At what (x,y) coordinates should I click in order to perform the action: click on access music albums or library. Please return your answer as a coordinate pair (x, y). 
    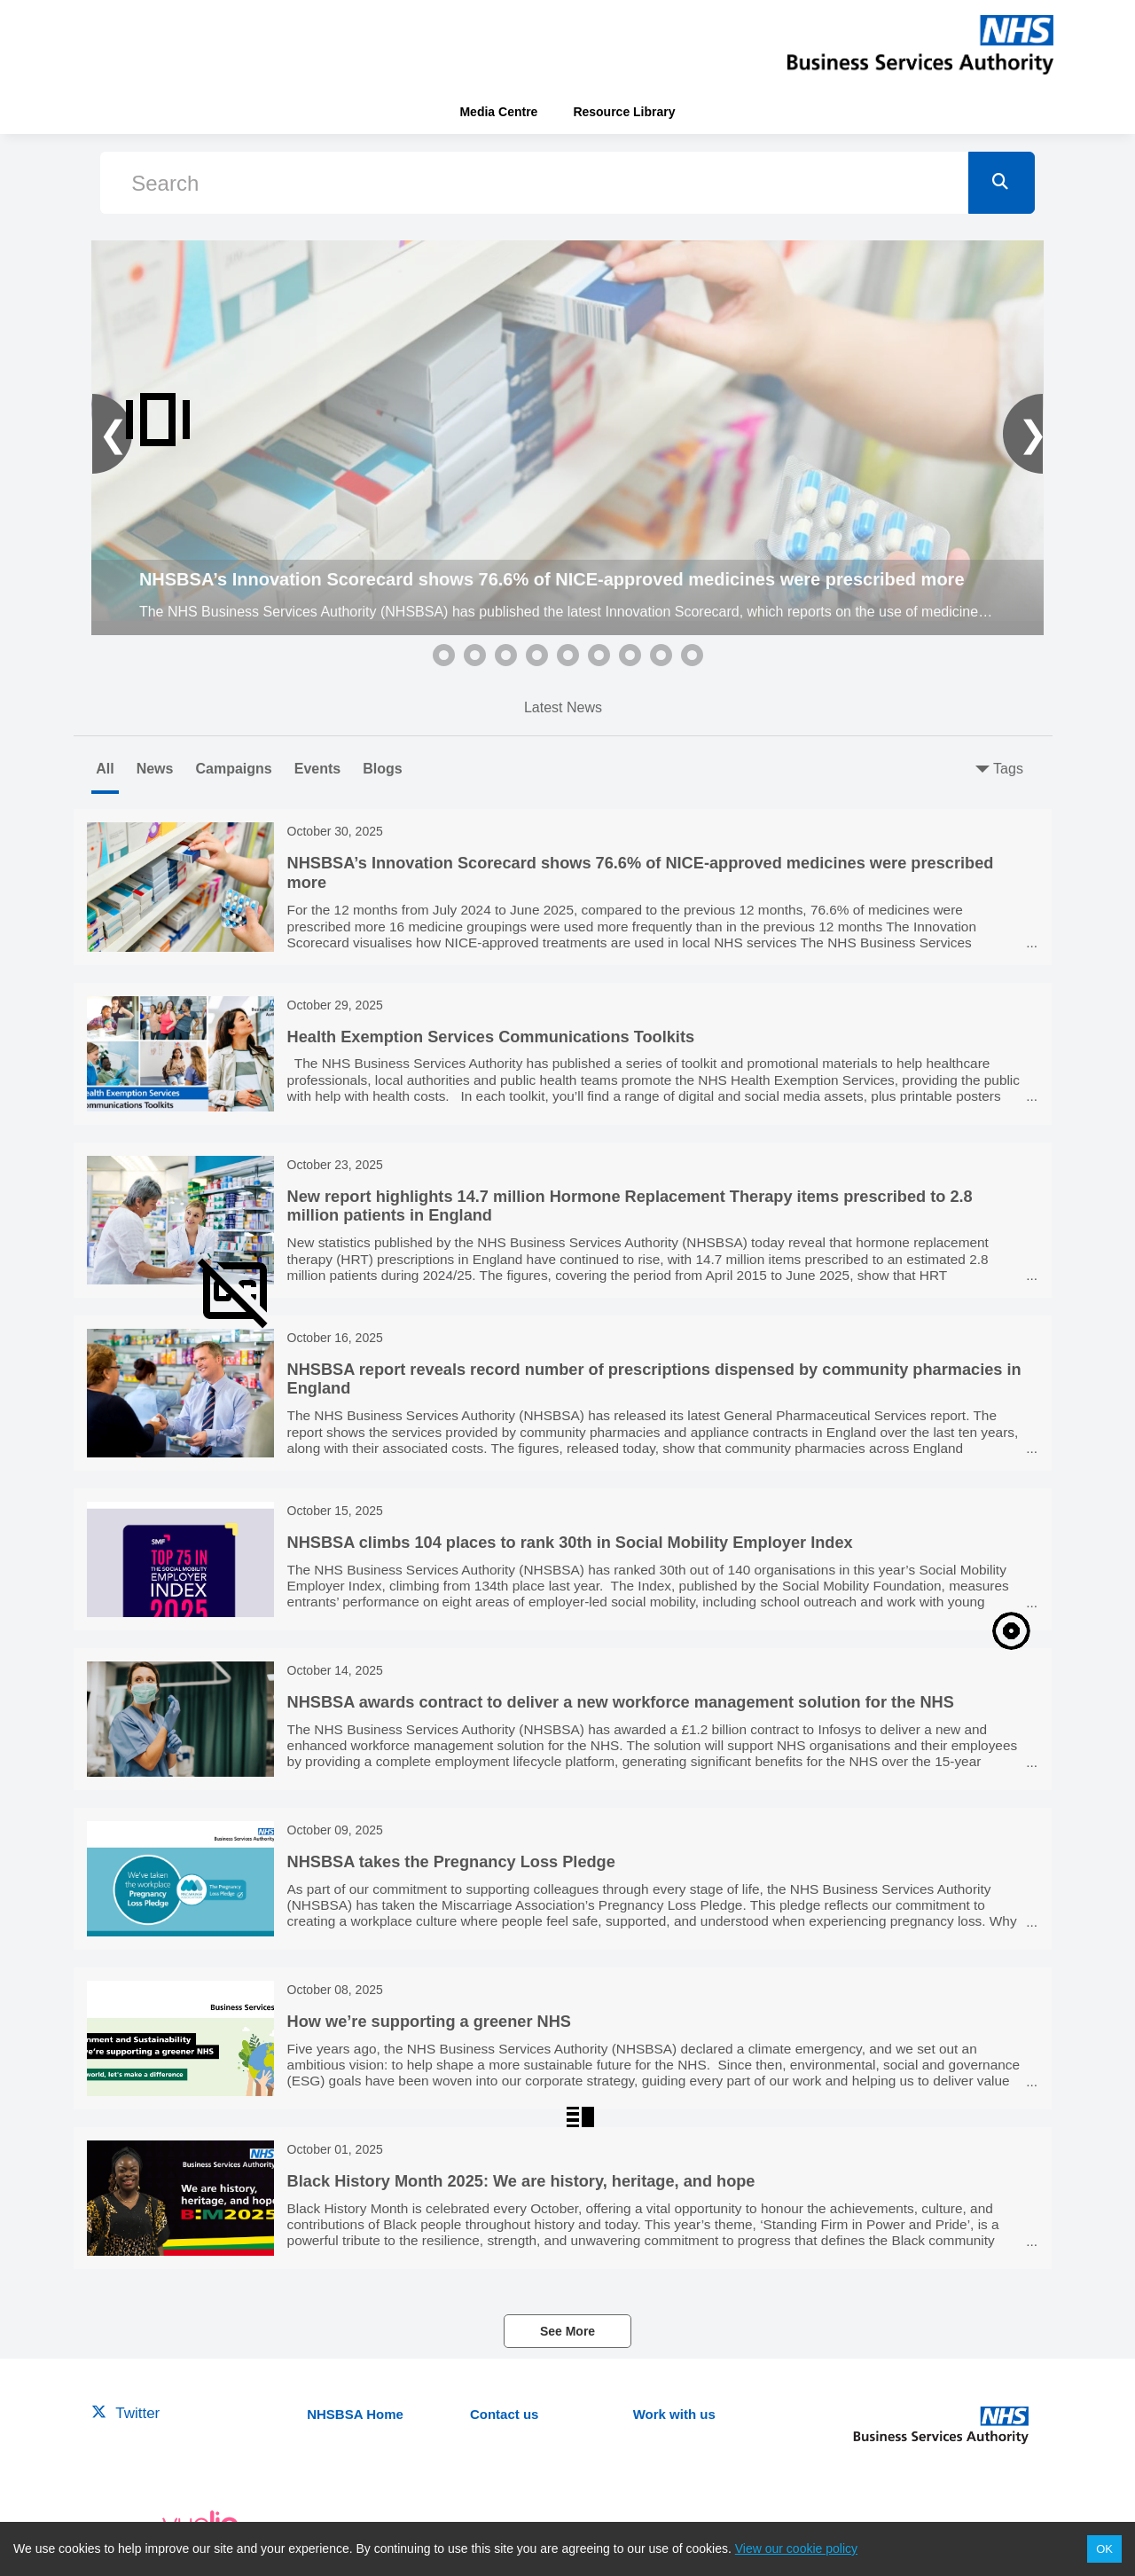
    Looking at the image, I should click on (1011, 1630).